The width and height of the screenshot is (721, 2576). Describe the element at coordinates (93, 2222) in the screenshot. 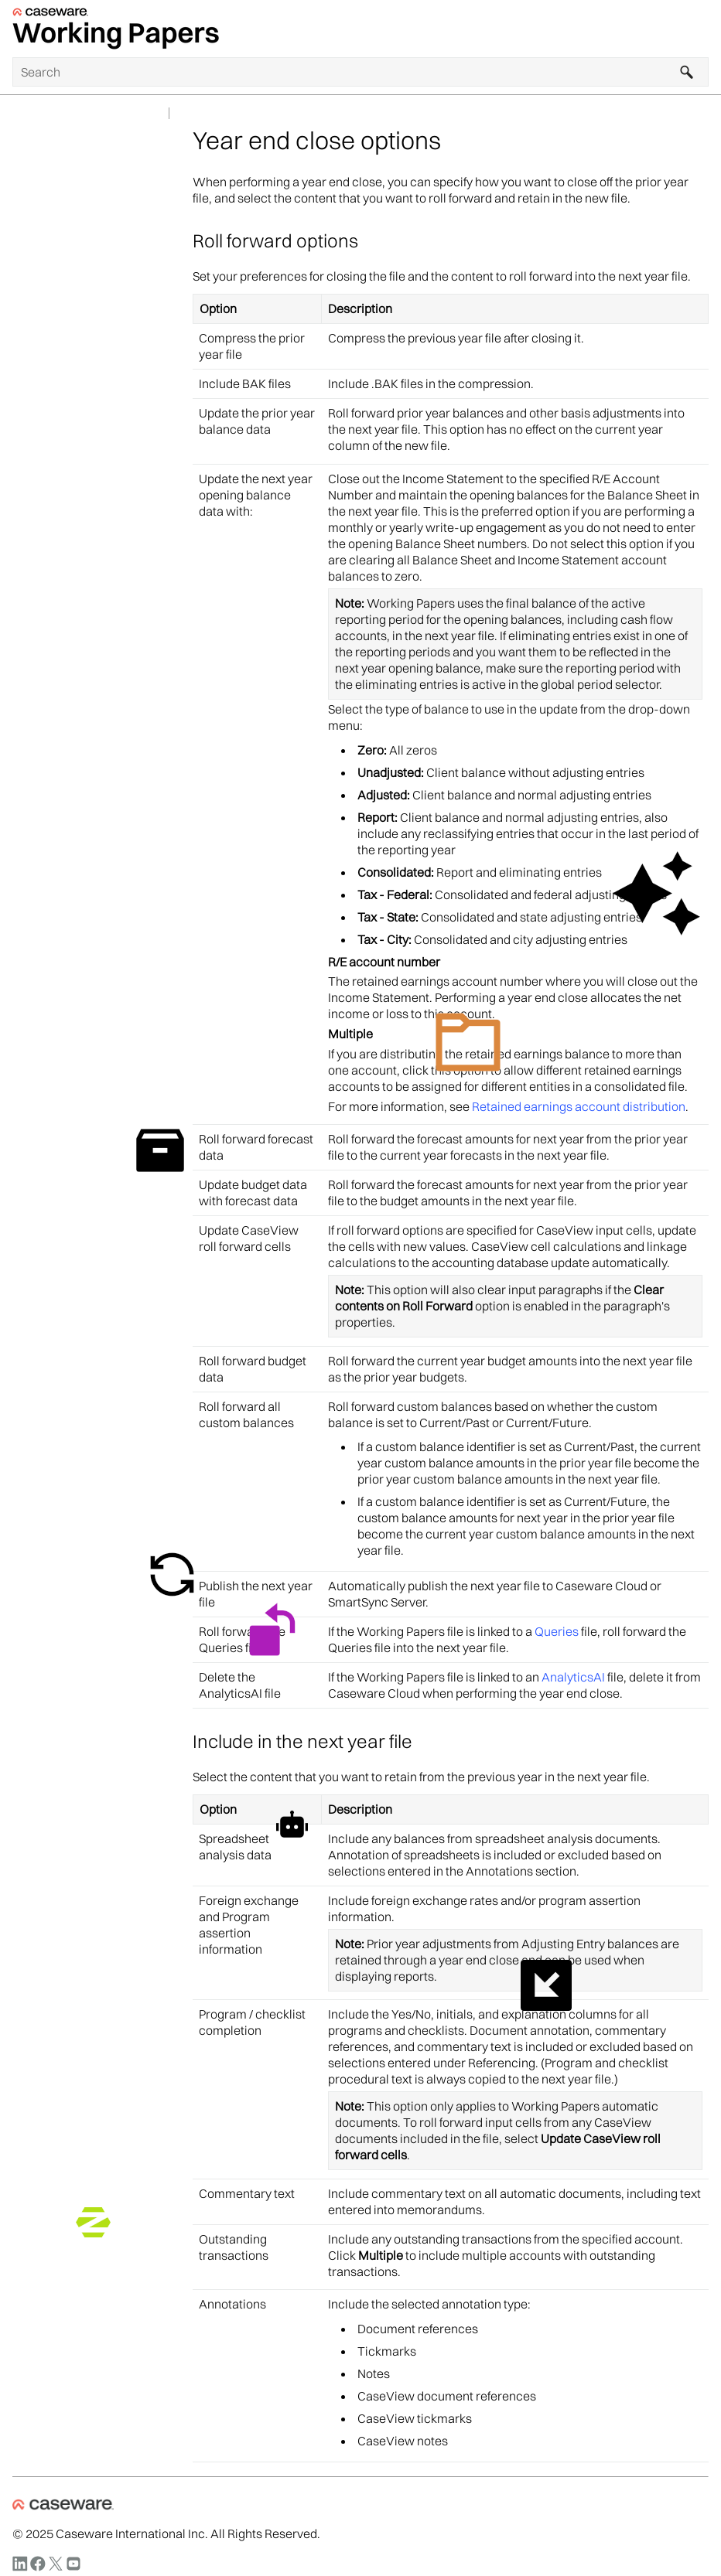

I see `zorin os logo` at that location.